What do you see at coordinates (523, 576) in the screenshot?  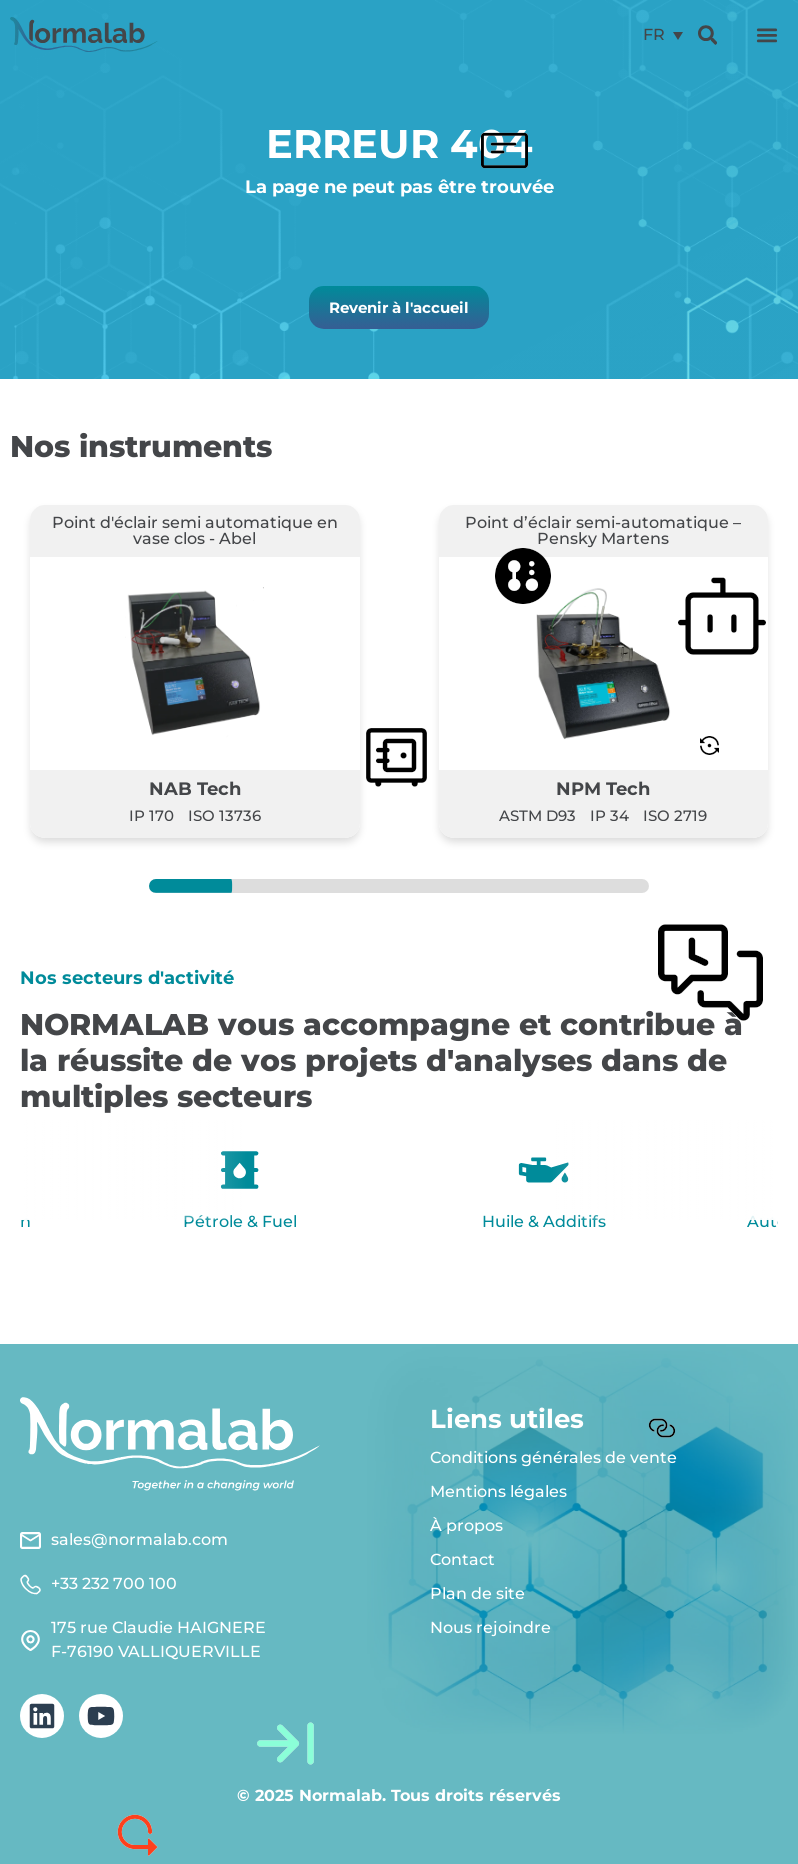 I see `indicates a draft pull request in your activity feed` at bounding box center [523, 576].